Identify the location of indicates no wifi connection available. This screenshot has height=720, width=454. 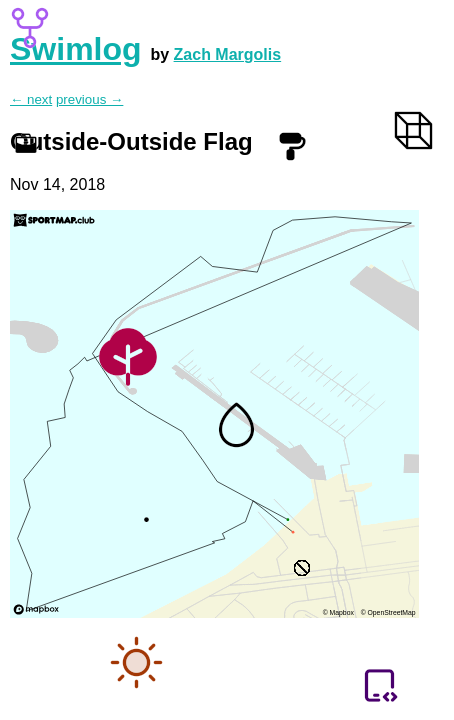
(146, 504).